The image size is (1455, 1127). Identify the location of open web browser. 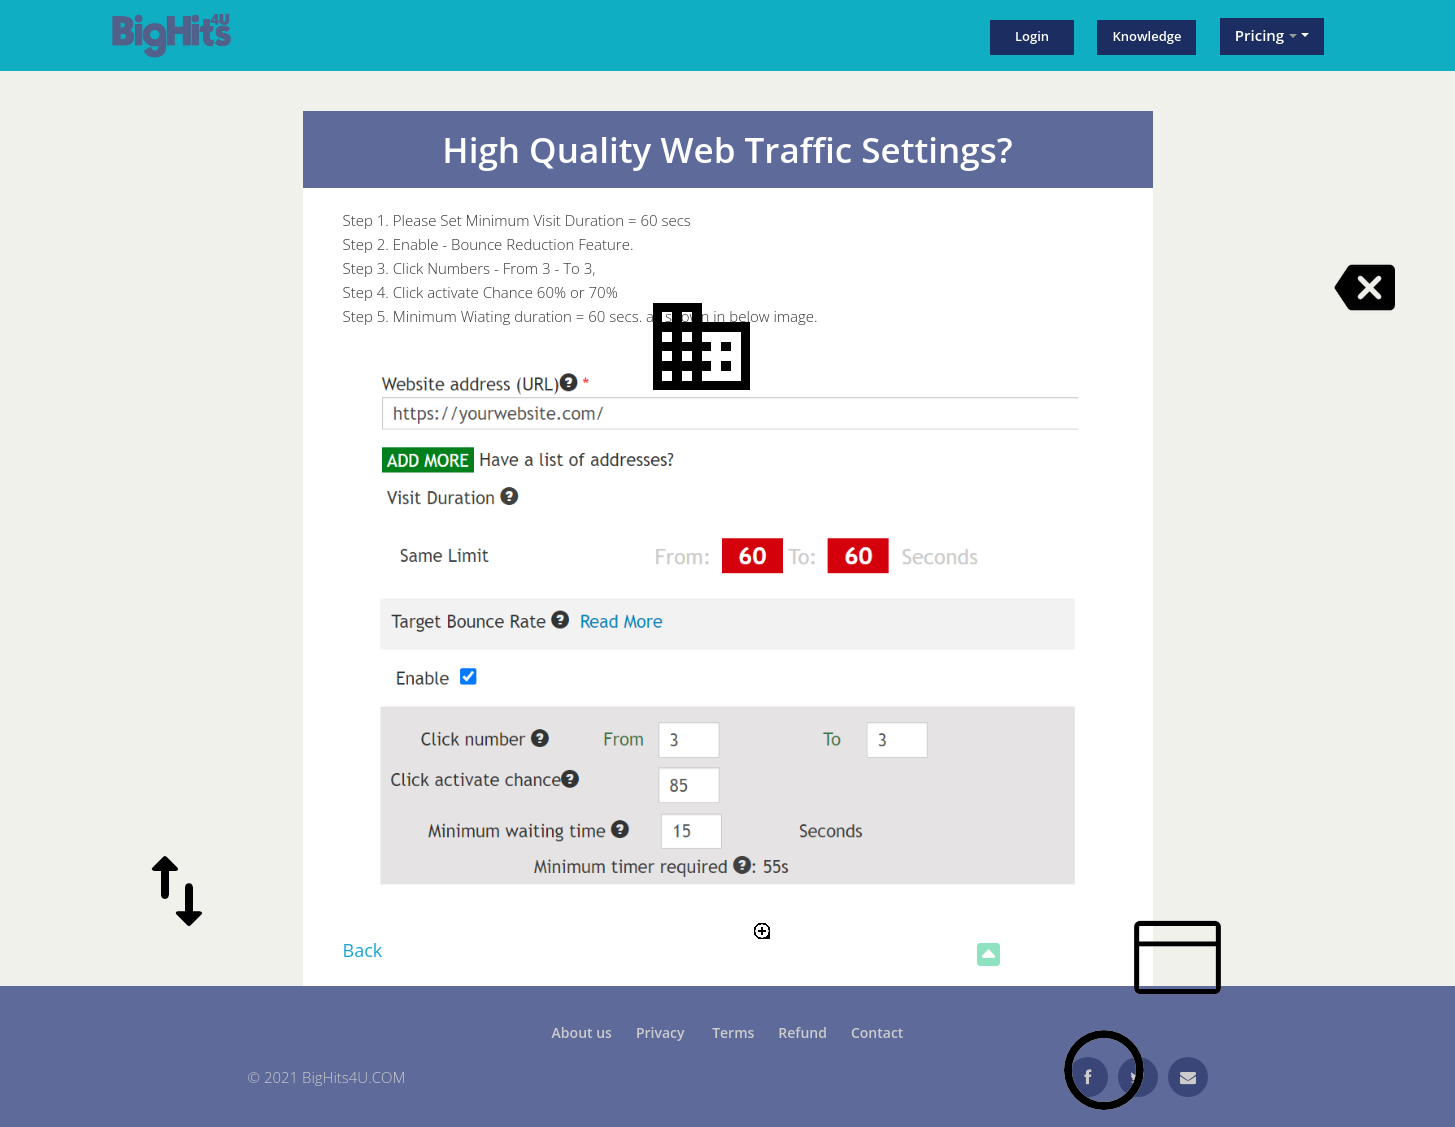
(1177, 957).